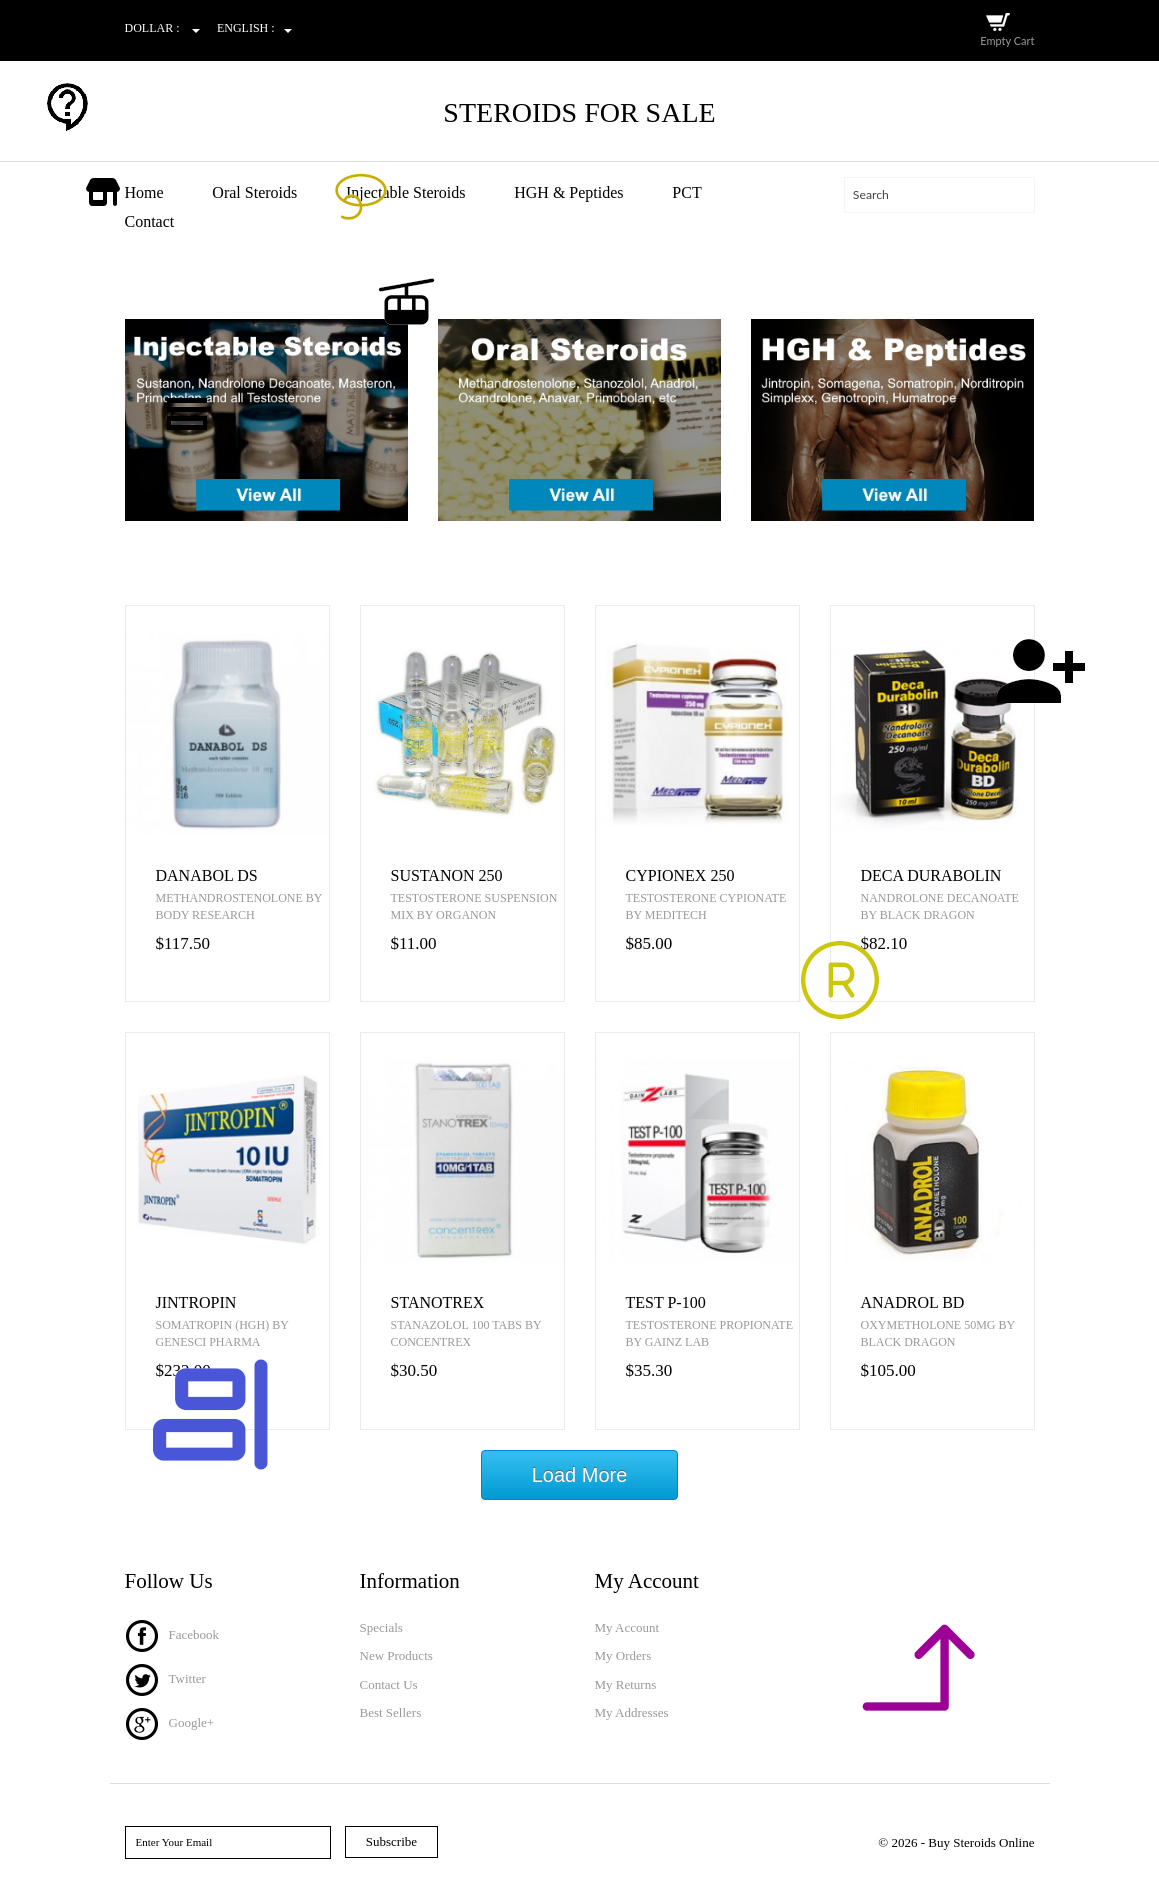 The image size is (1159, 1901). I want to click on open the shop or store, so click(103, 192).